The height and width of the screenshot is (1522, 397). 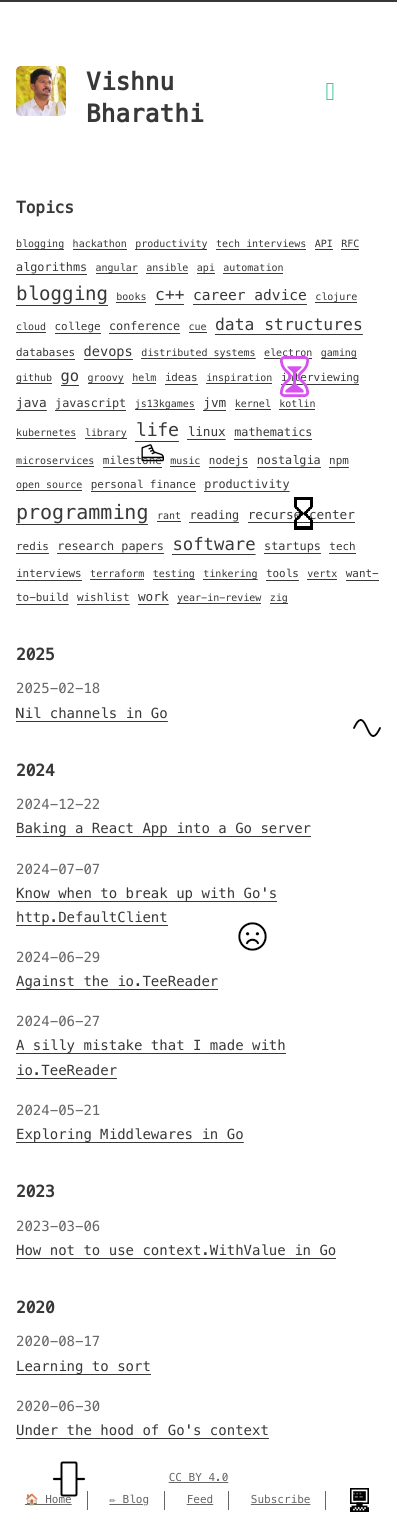 What do you see at coordinates (303, 513) in the screenshot?
I see `indicates a process is loading or in progress` at bounding box center [303, 513].